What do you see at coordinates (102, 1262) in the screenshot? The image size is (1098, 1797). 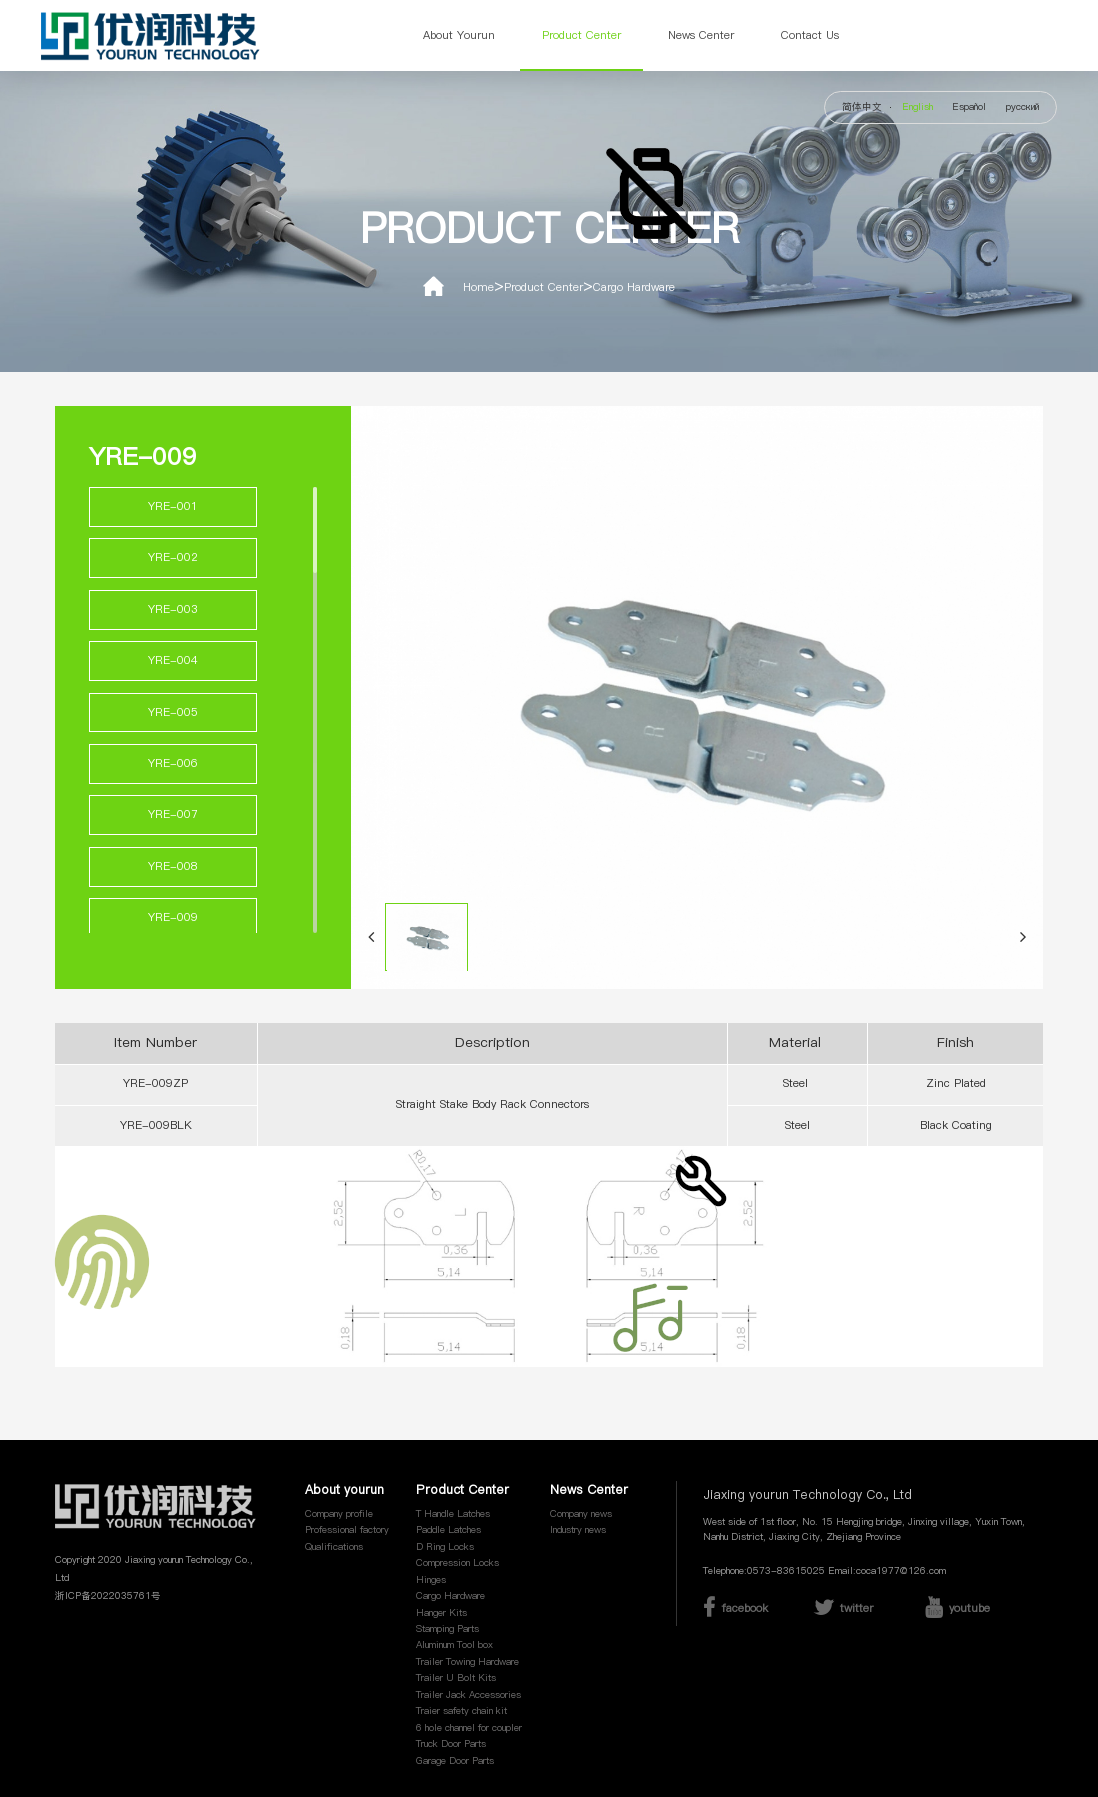 I see `authenticate with biometric fingerprint` at bounding box center [102, 1262].